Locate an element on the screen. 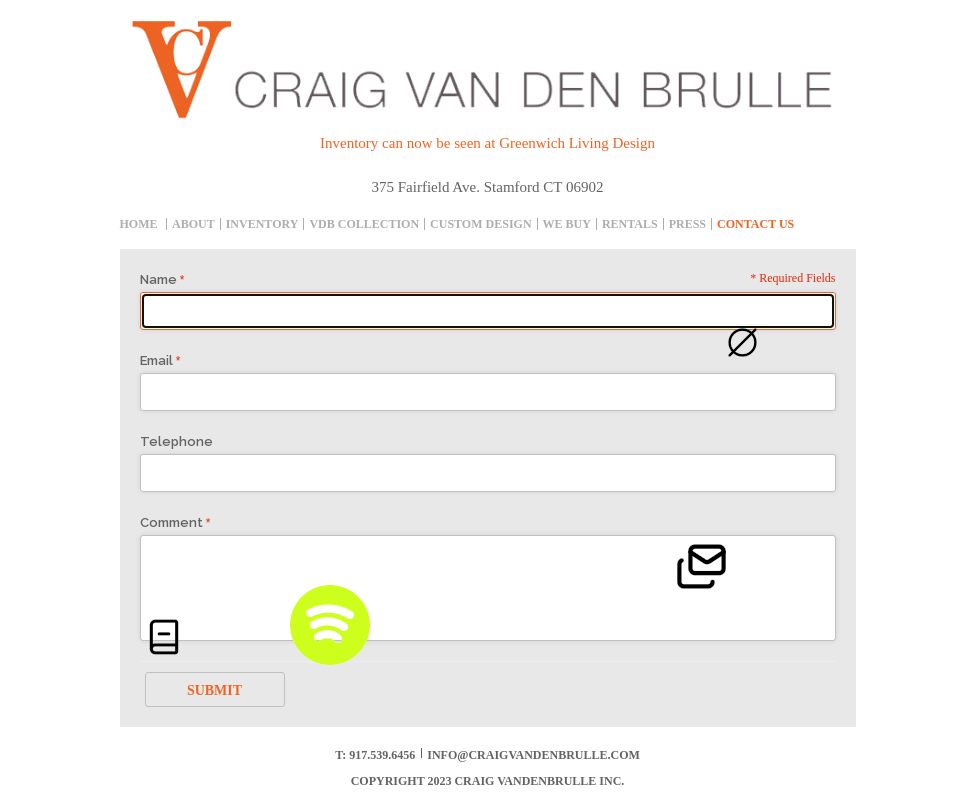 This screenshot has width=975, height=794. open Spotify app is located at coordinates (330, 625).